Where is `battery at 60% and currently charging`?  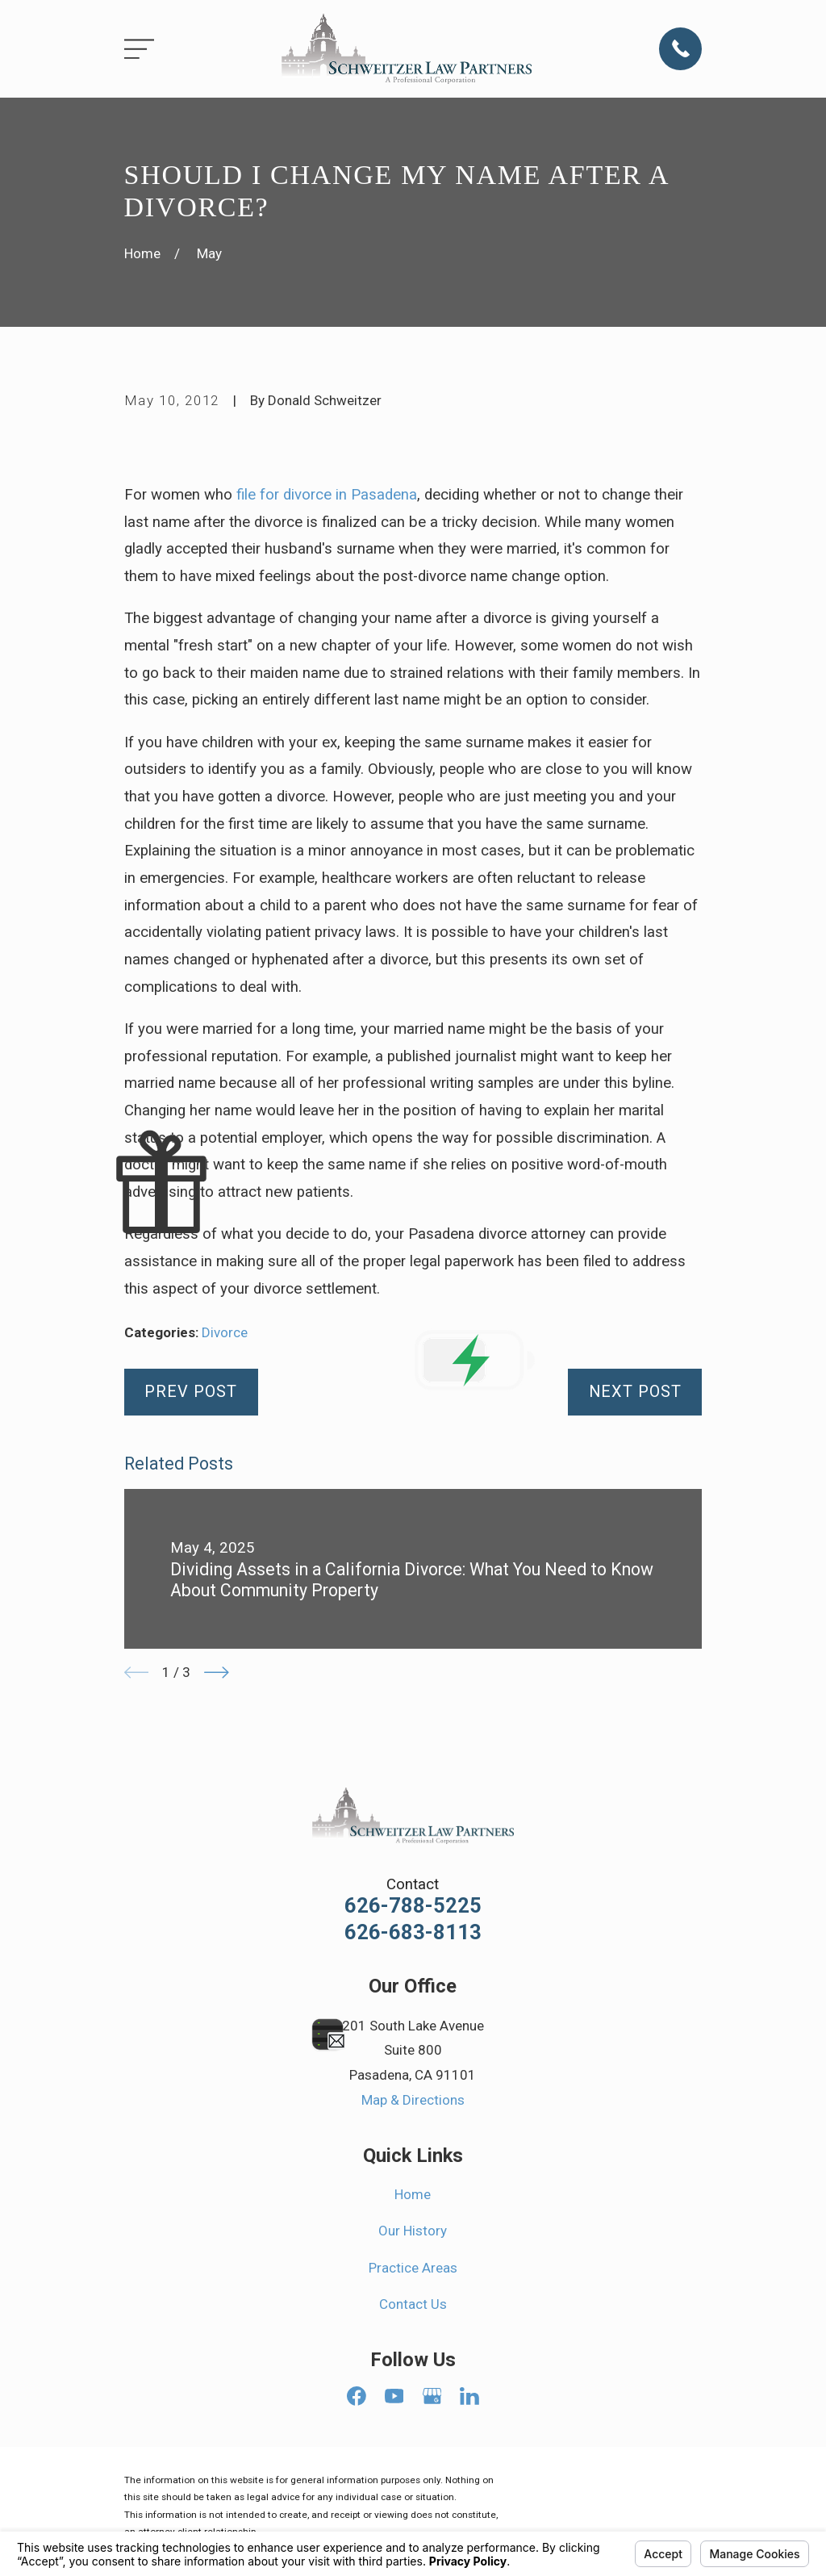 battery at 60% and currently charging is located at coordinates (474, 1360).